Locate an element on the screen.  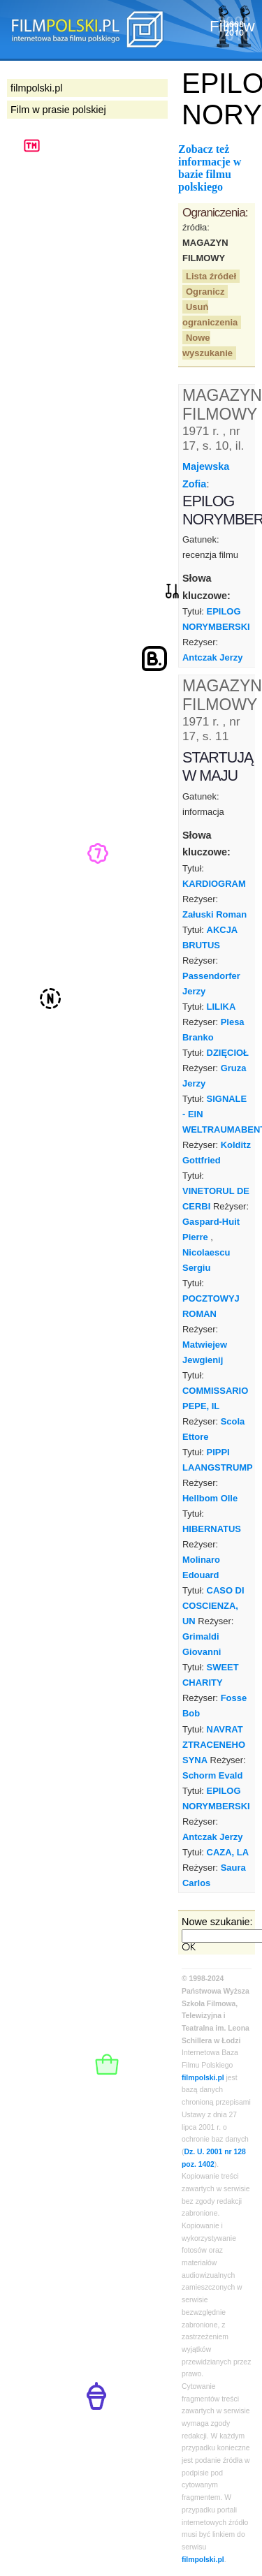
indicates a draft or pending status for an item is located at coordinates (50, 999).